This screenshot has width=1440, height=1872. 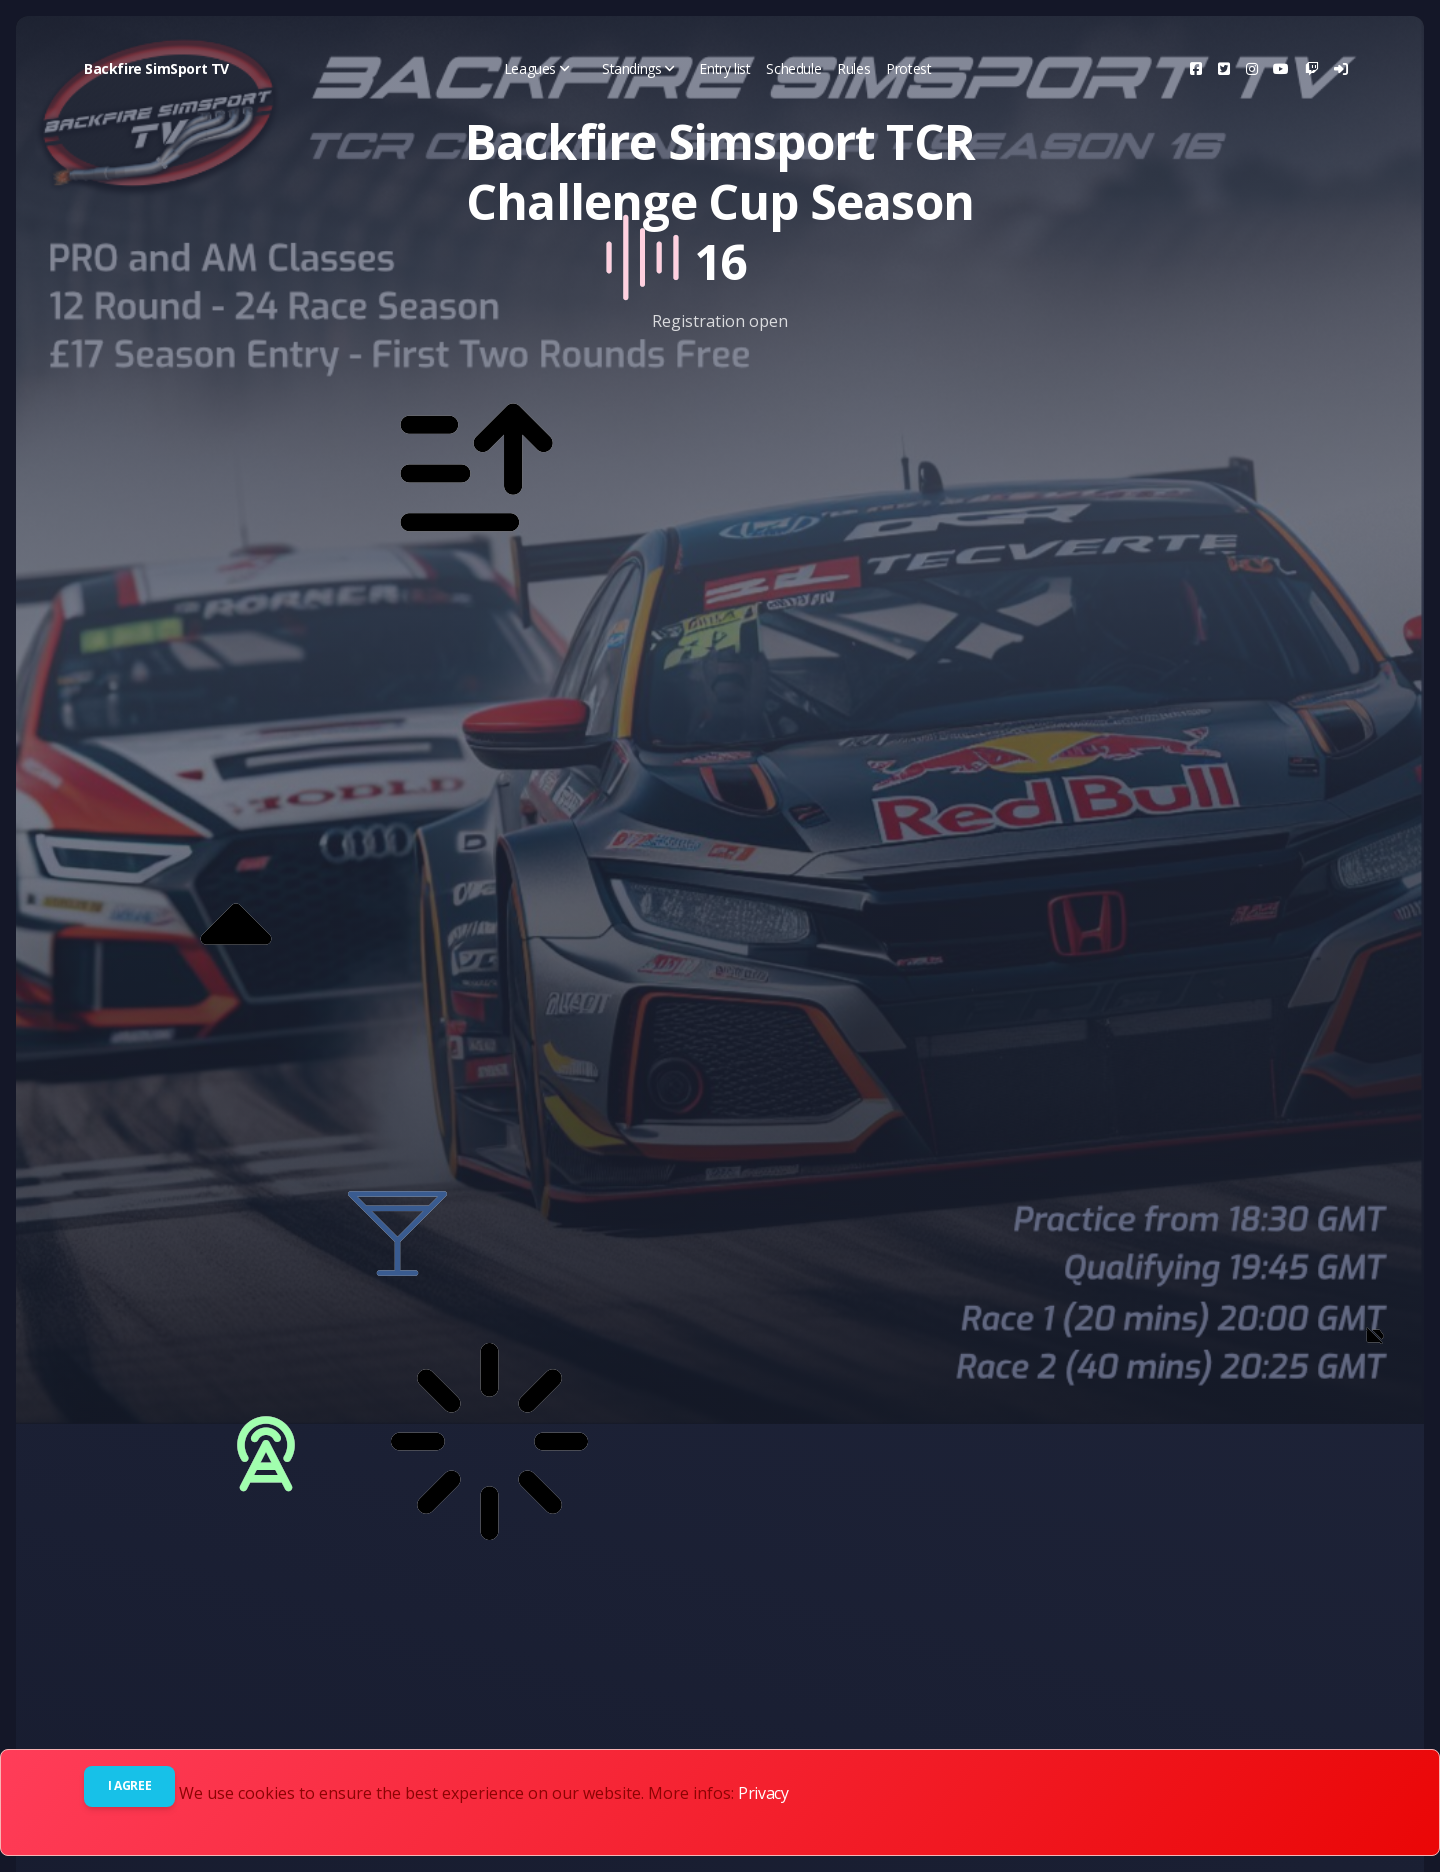 What do you see at coordinates (470, 473) in the screenshot?
I see `sort items in descending order` at bounding box center [470, 473].